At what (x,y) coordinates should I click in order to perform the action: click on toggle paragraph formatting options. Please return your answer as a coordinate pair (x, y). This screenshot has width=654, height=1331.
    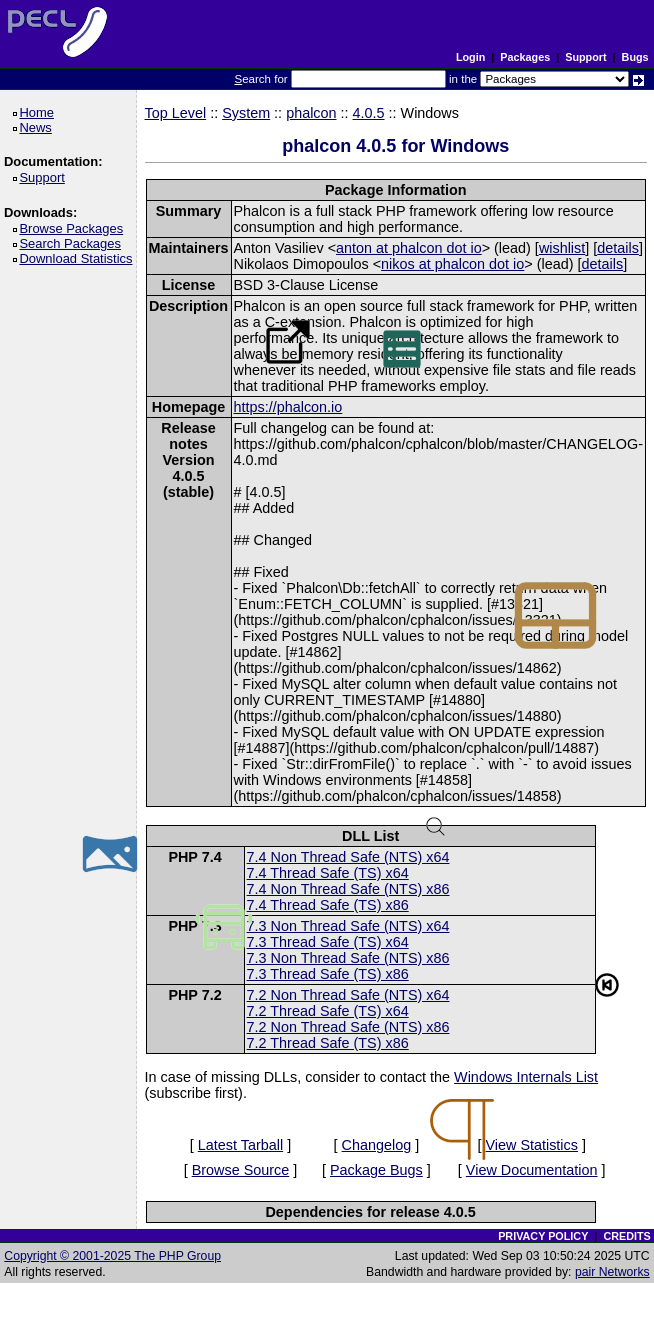
    Looking at the image, I should click on (463, 1129).